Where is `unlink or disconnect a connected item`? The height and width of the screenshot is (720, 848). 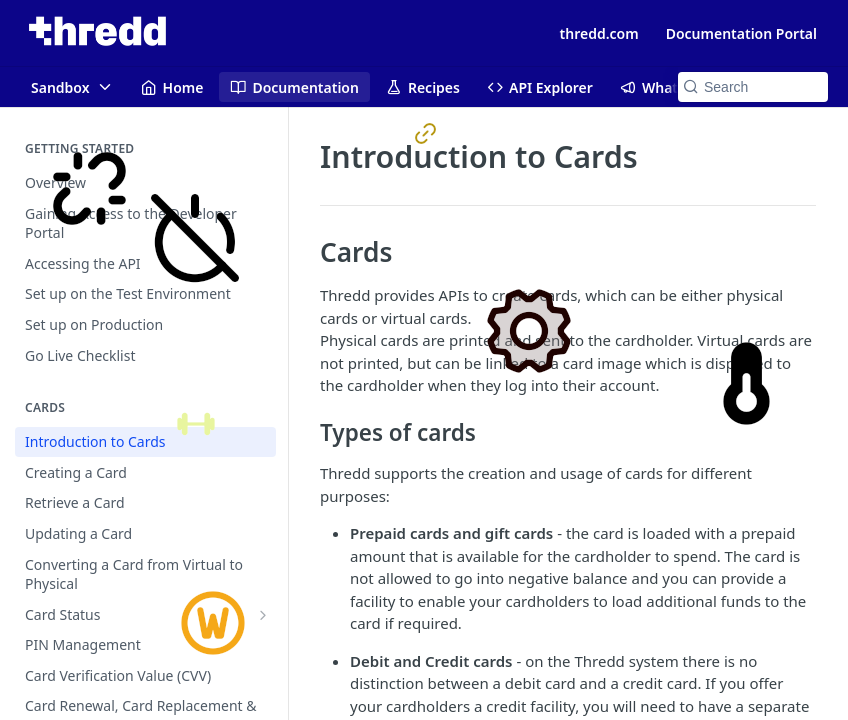 unlink or disconnect a connected item is located at coordinates (89, 188).